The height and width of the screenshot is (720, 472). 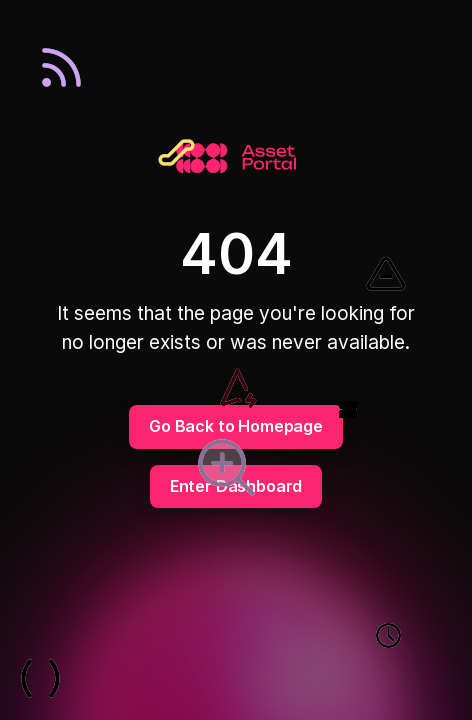 What do you see at coordinates (386, 275) in the screenshot?
I see `reduce warning level or priority` at bounding box center [386, 275].